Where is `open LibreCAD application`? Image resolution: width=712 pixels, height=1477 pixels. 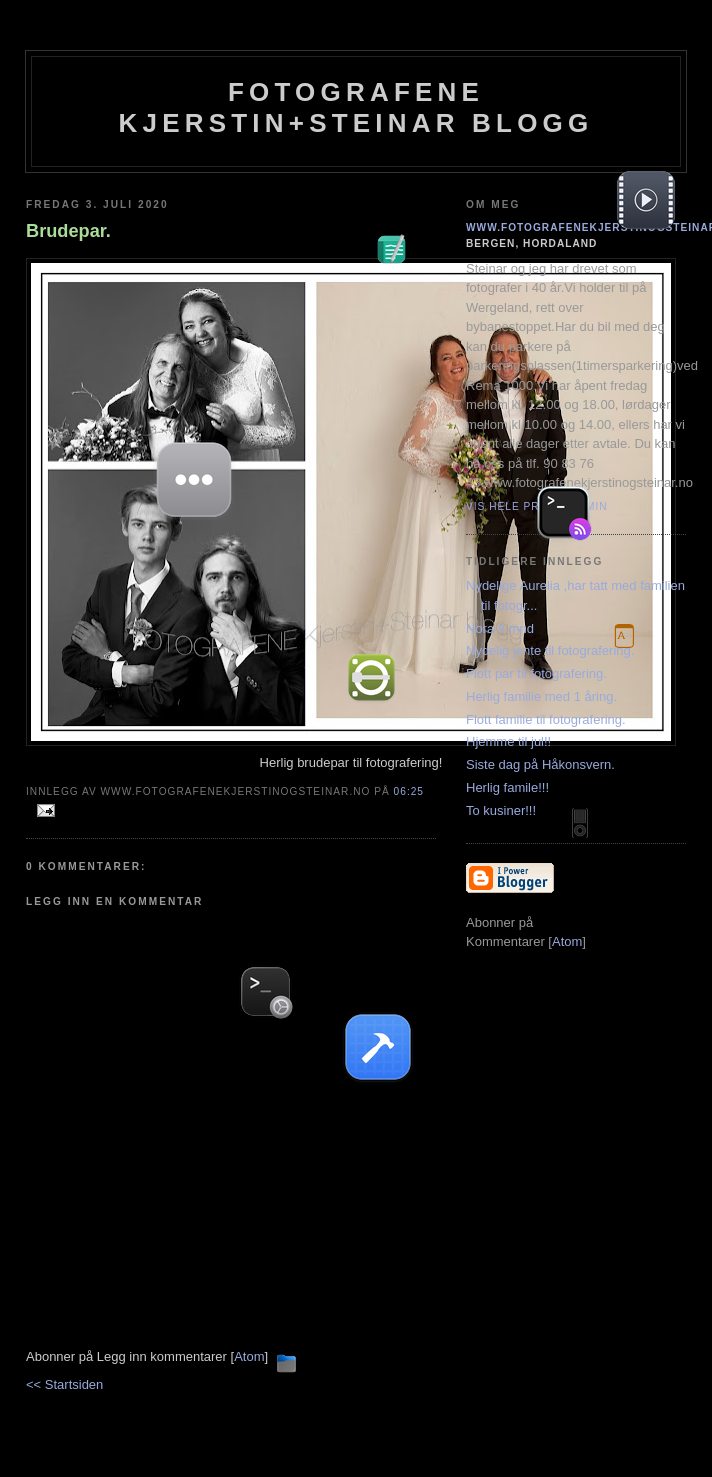 open LibreCAD application is located at coordinates (371, 677).